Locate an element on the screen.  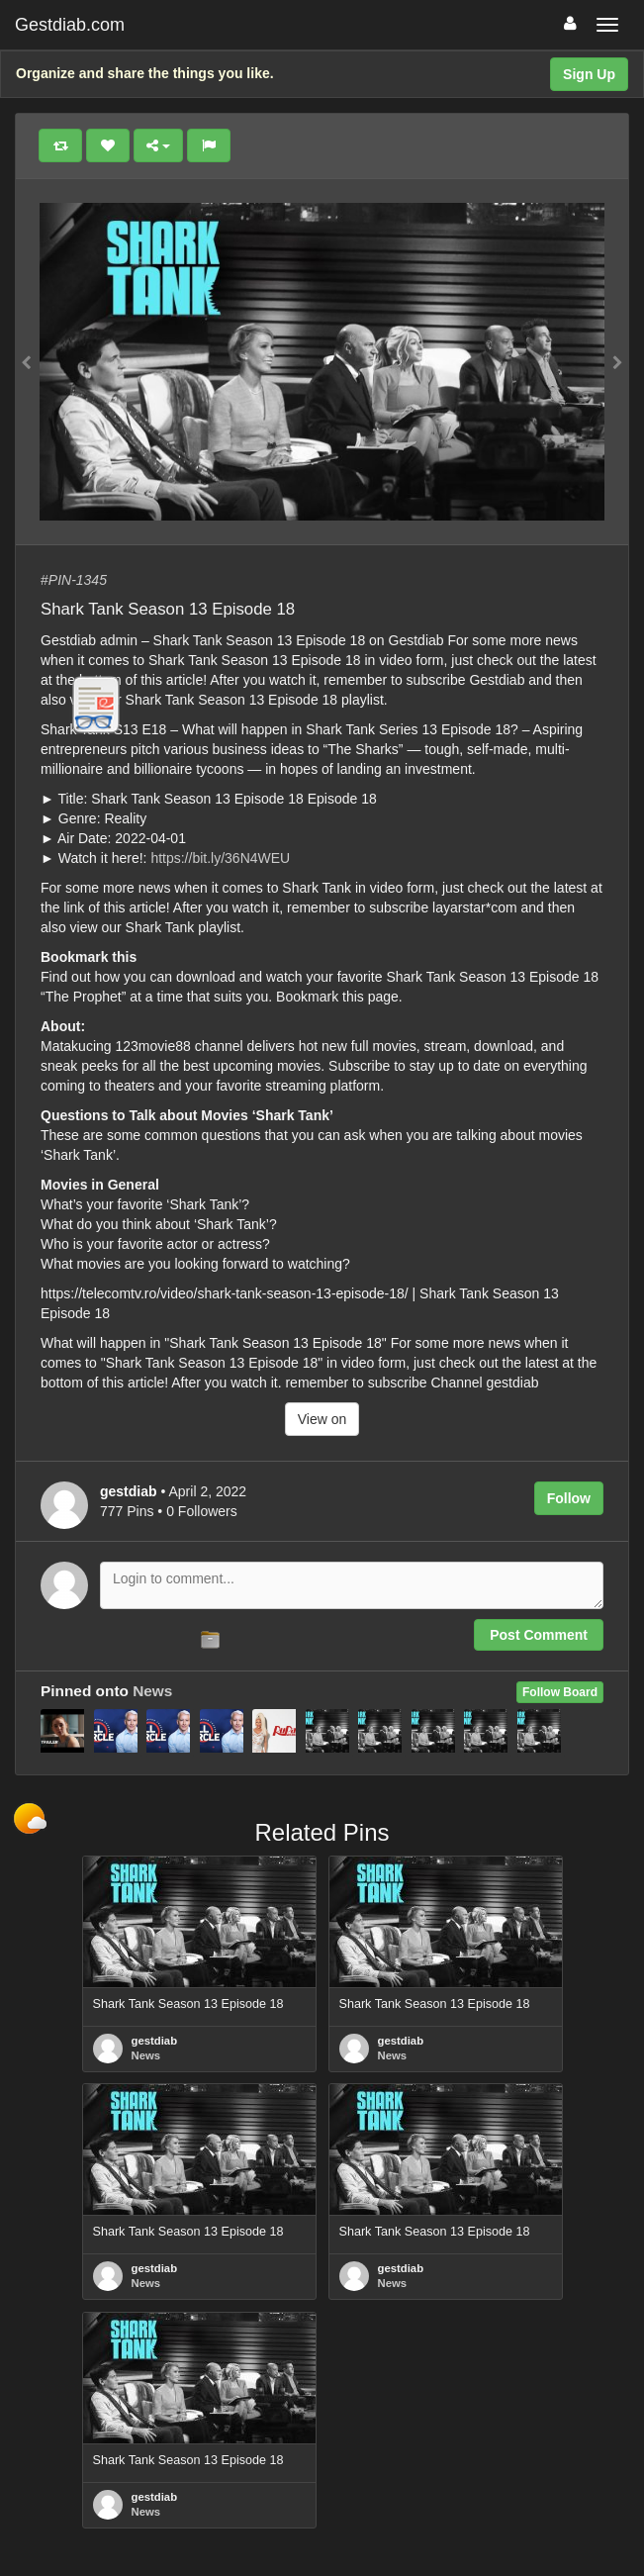
open evince document viewer is located at coordinates (96, 705).